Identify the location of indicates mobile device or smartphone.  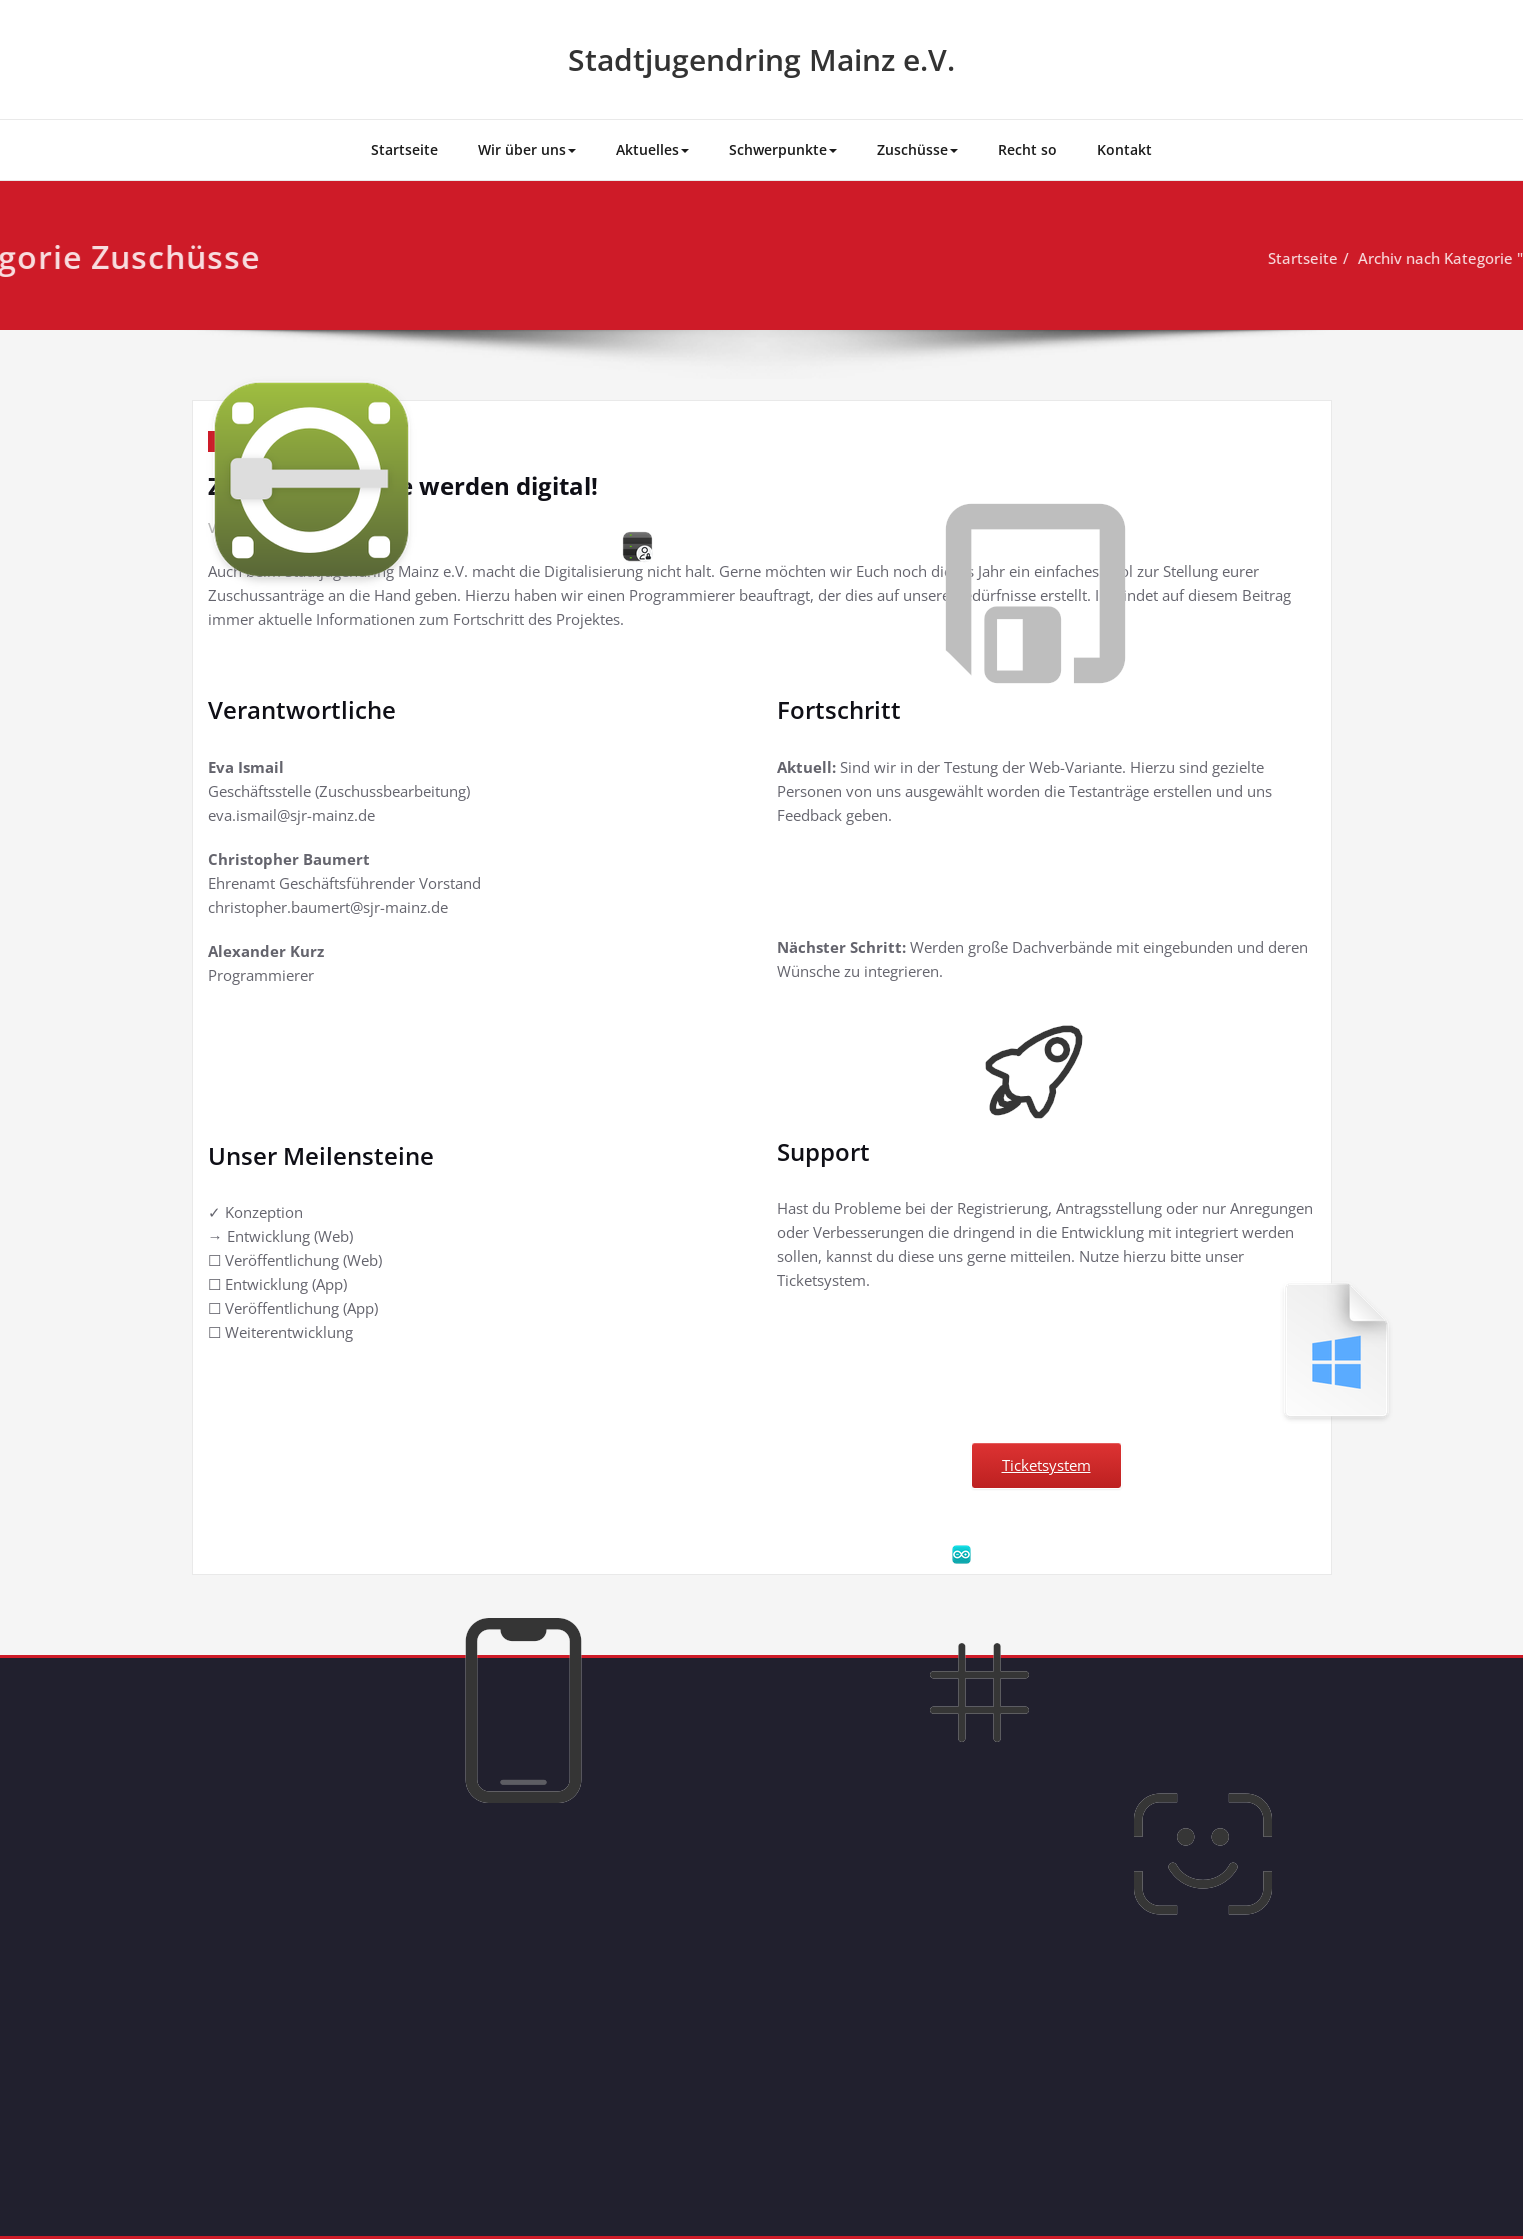
(523, 1710).